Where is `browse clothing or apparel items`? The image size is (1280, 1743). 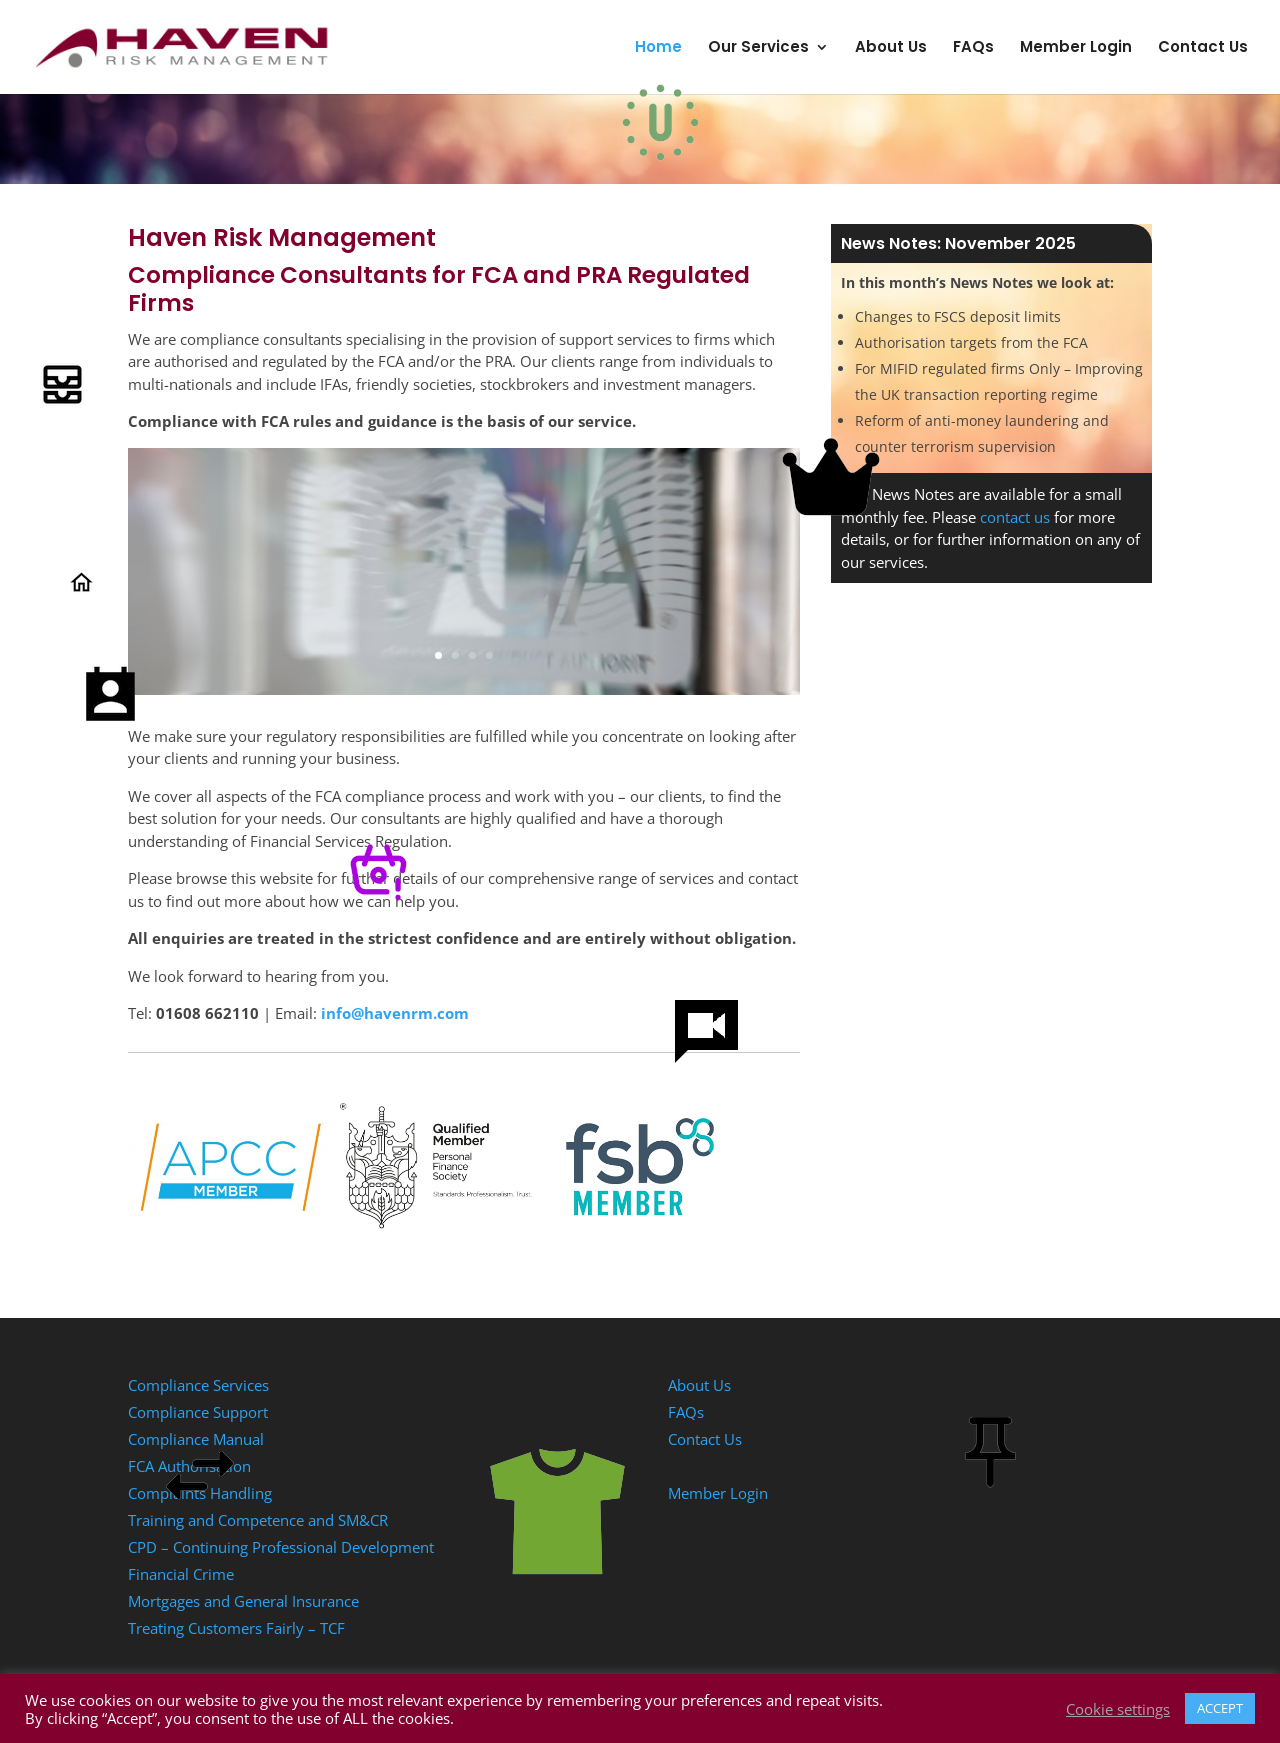 browse clothing or apparel items is located at coordinates (557, 1511).